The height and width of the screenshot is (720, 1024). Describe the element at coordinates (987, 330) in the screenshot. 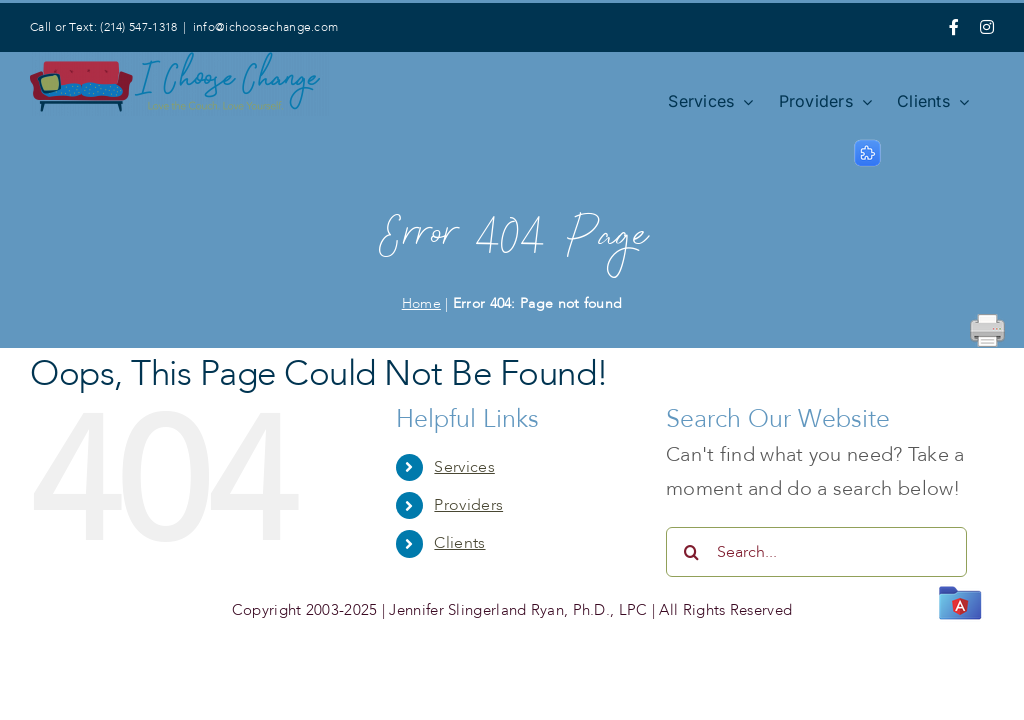

I see `print the current document` at that location.